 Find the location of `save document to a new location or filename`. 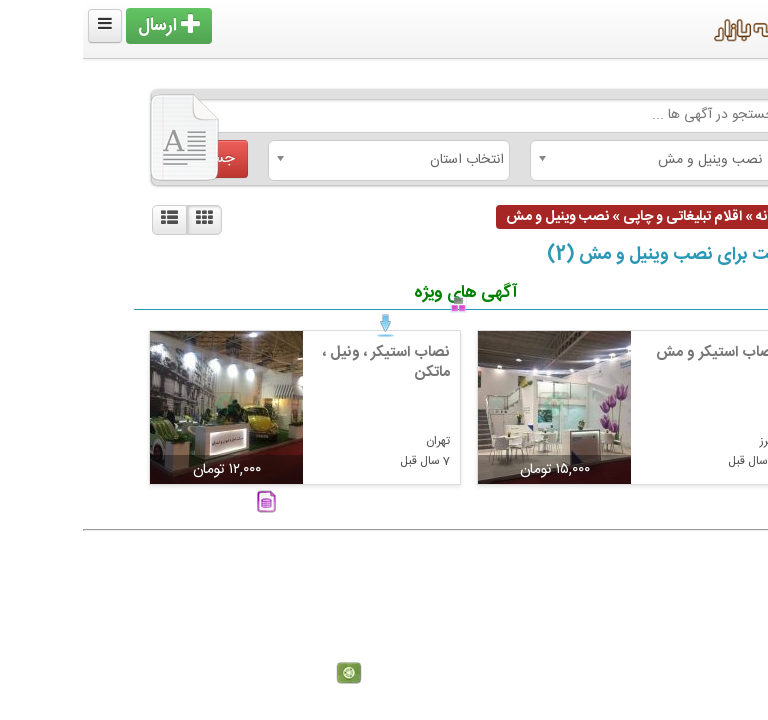

save document to a new location or filename is located at coordinates (385, 323).